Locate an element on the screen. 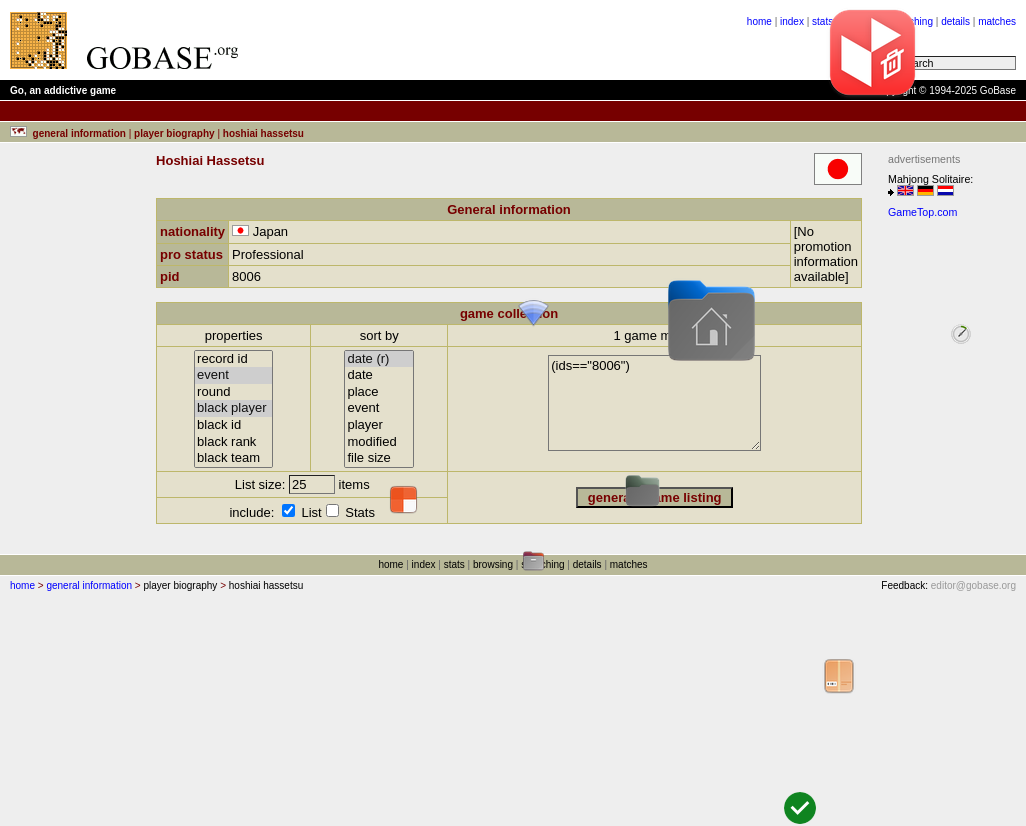 Image resolution: width=1026 pixels, height=826 pixels. indicates a selected or checked item is located at coordinates (800, 808).